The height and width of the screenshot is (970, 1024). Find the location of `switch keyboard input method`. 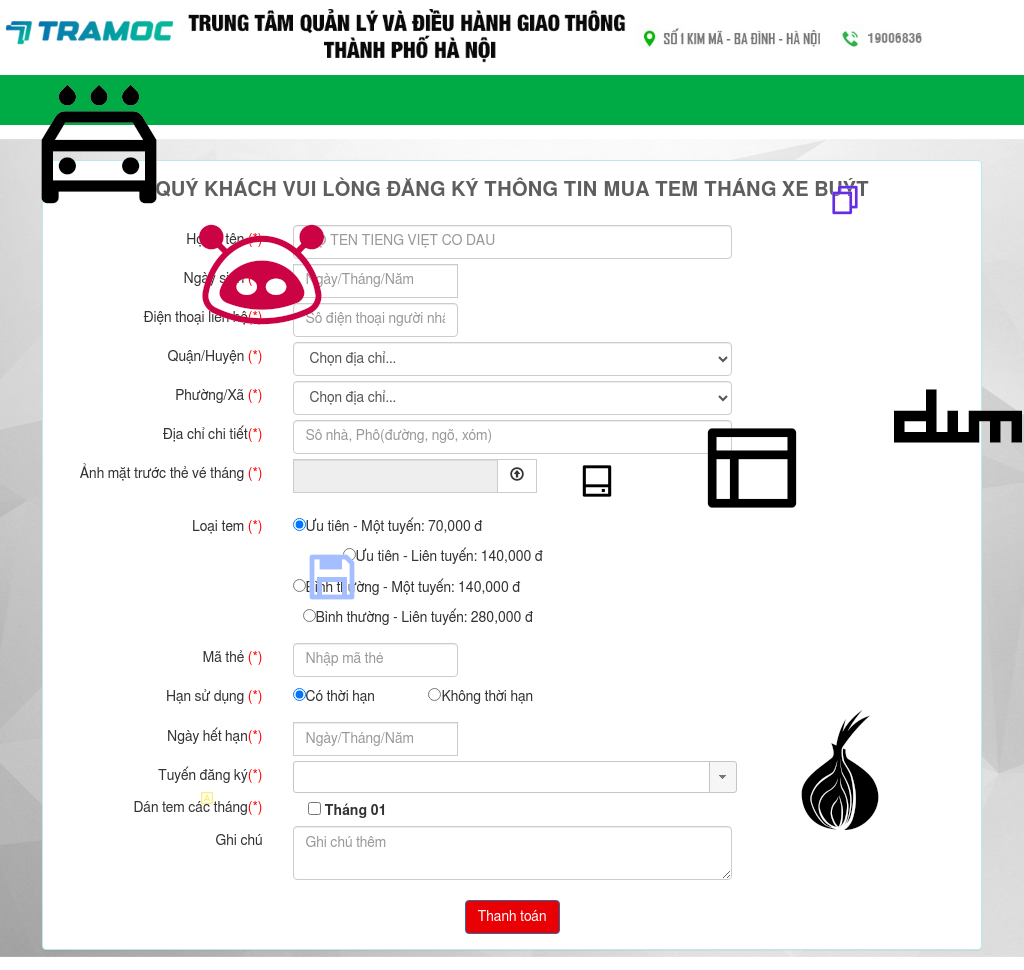

switch keyboard input method is located at coordinates (207, 798).